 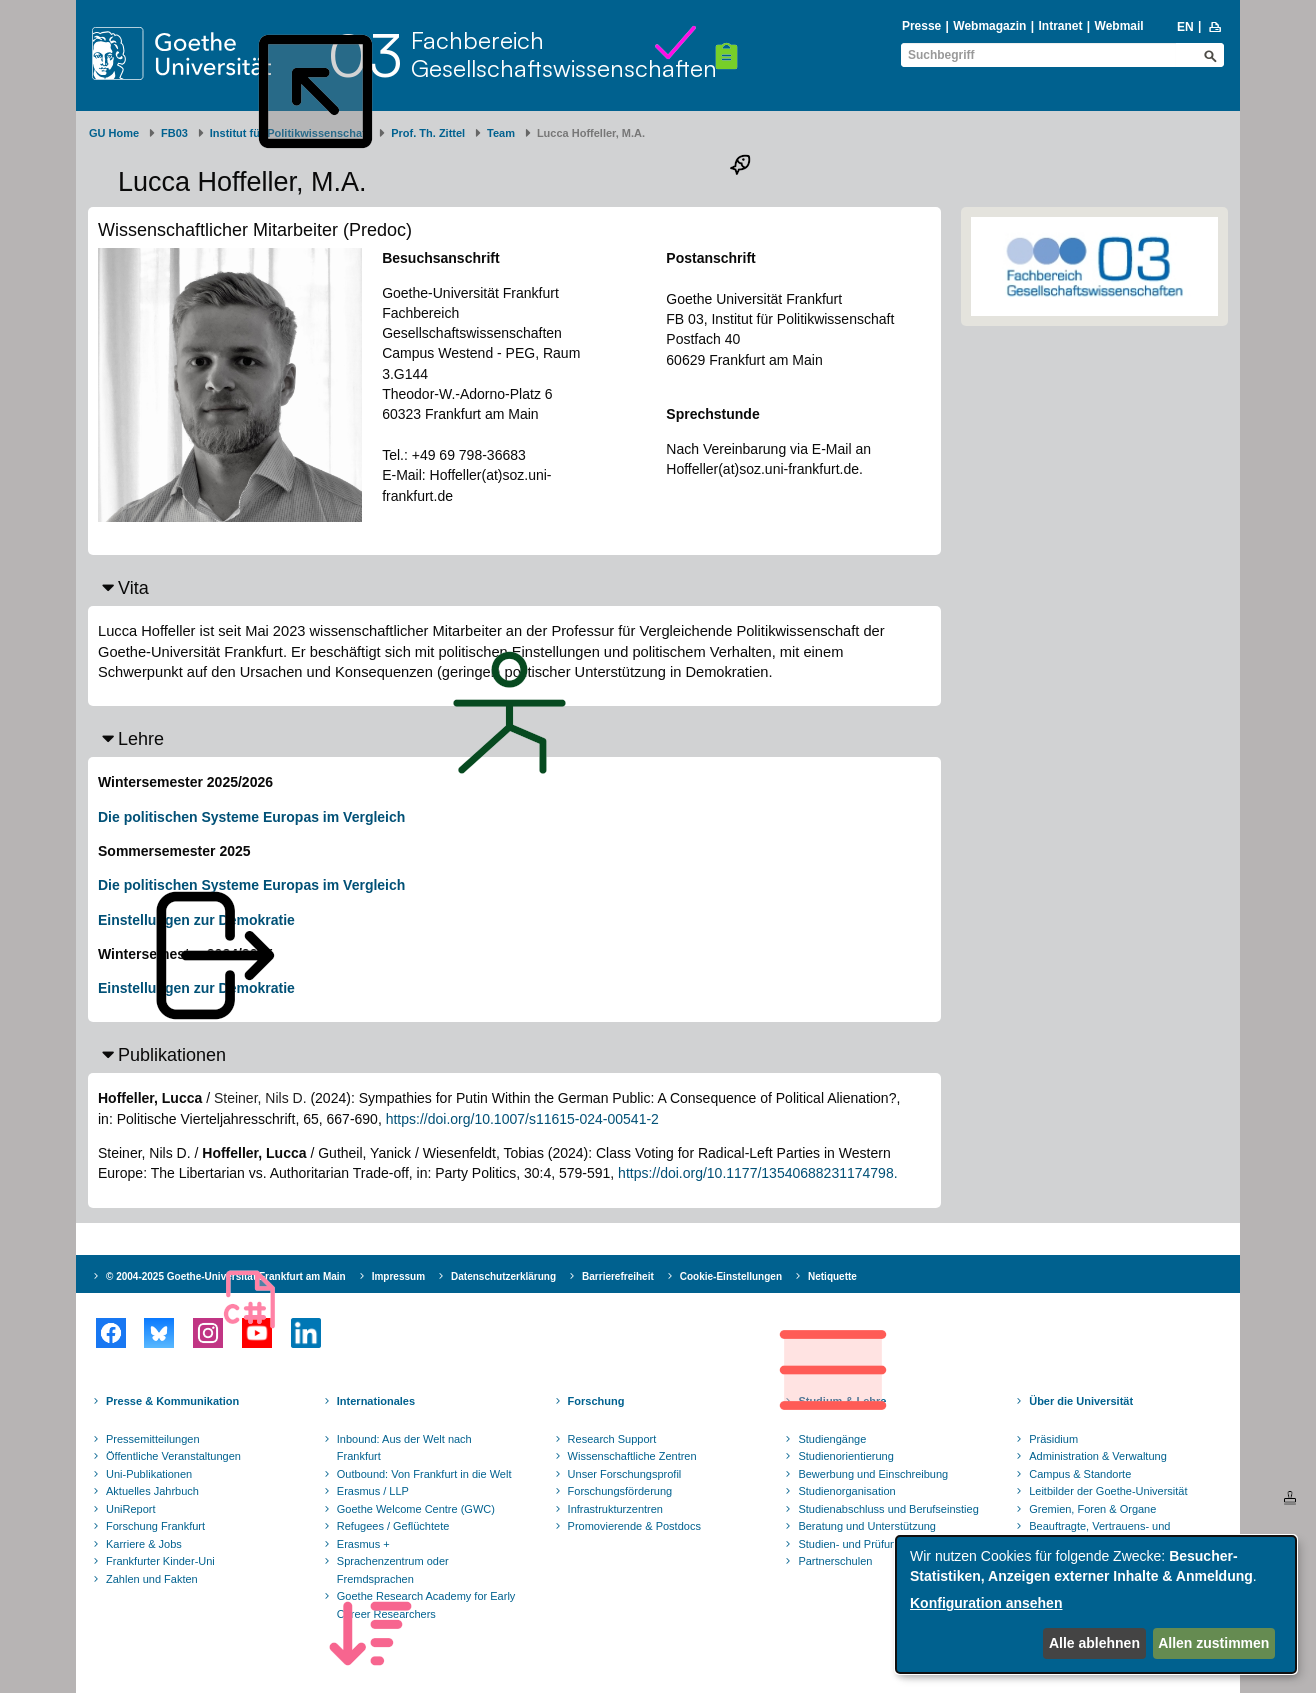 What do you see at coordinates (675, 42) in the screenshot?
I see `confirm or submit an action` at bounding box center [675, 42].